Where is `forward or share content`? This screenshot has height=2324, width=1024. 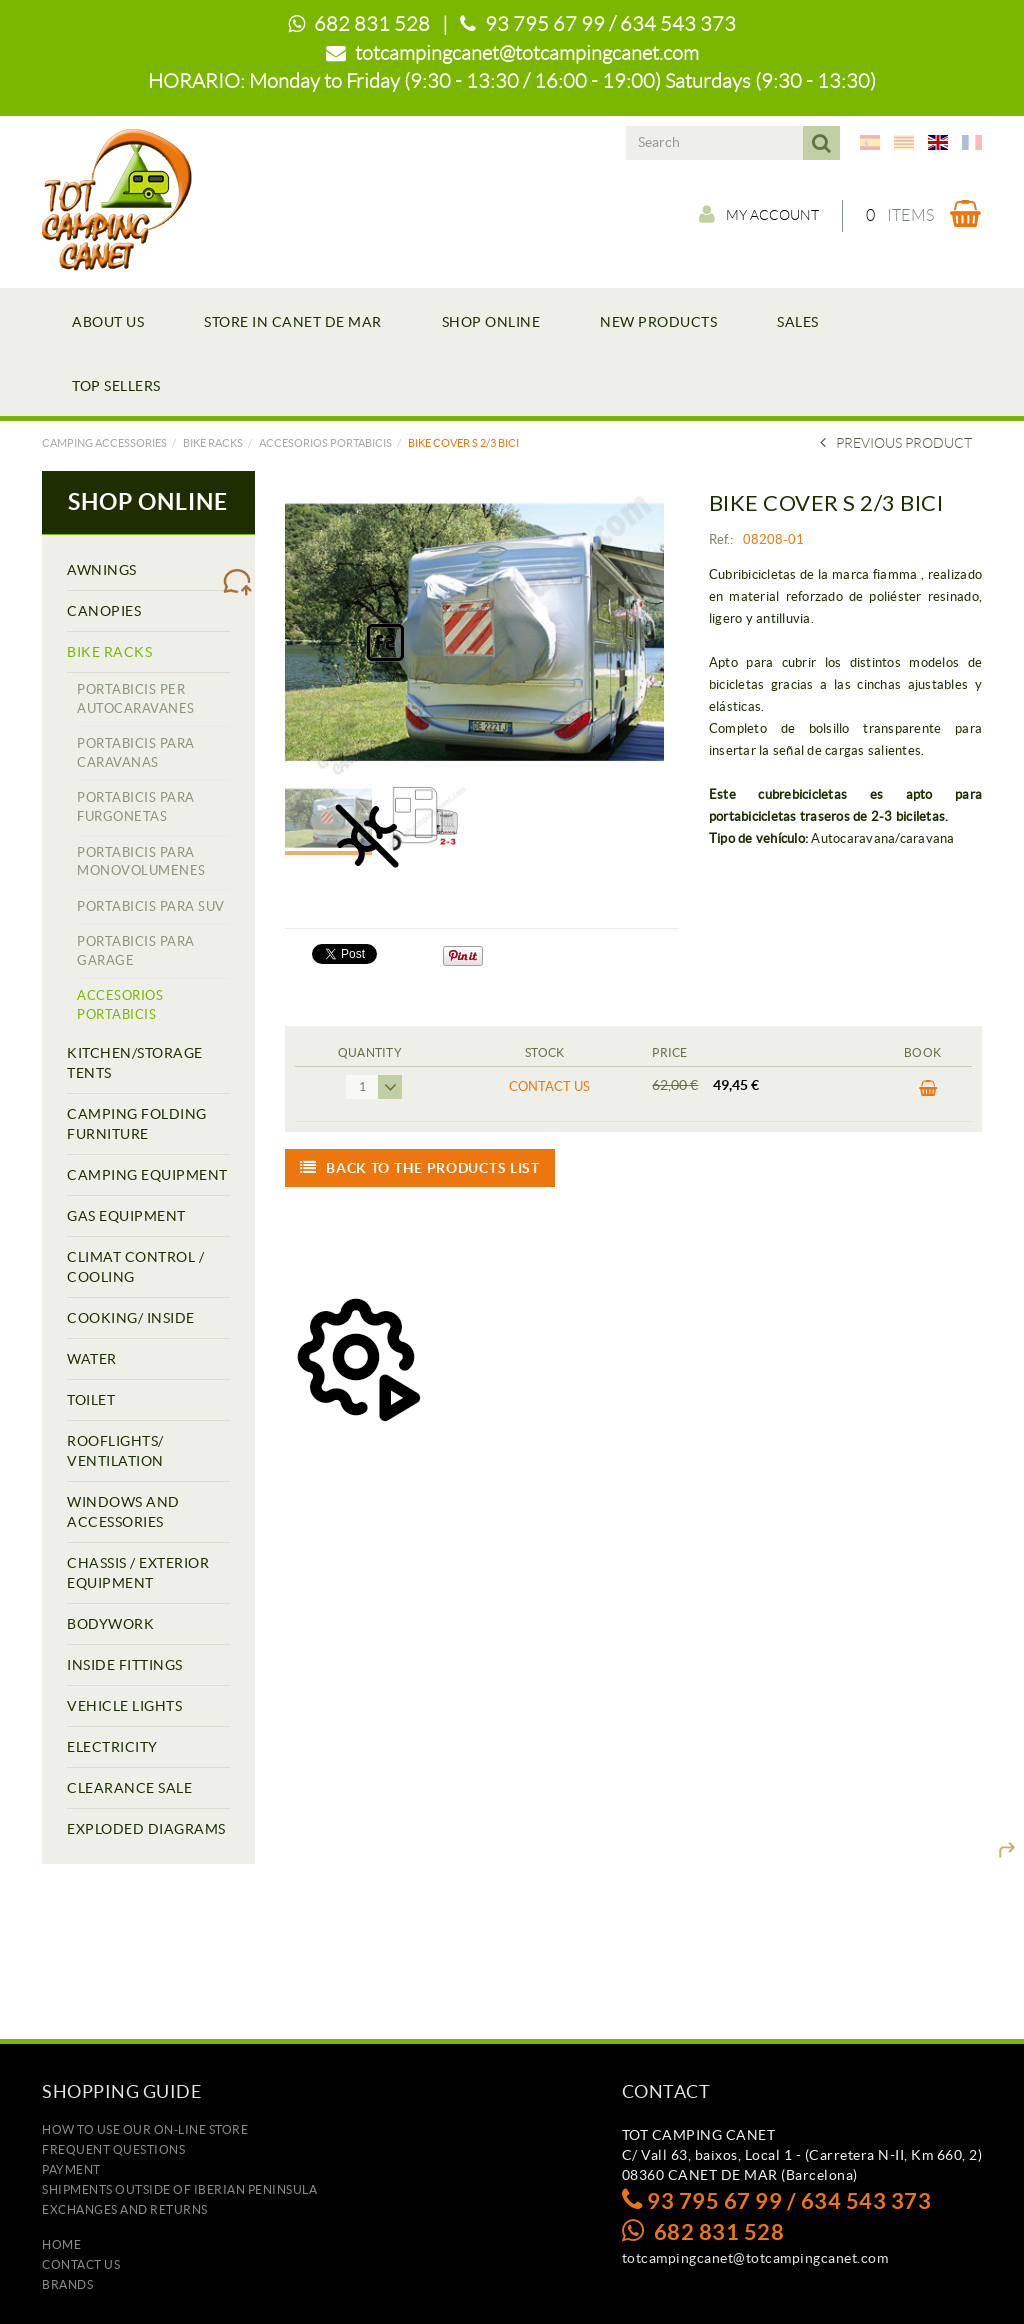
forward or share content is located at coordinates (1006, 1850).